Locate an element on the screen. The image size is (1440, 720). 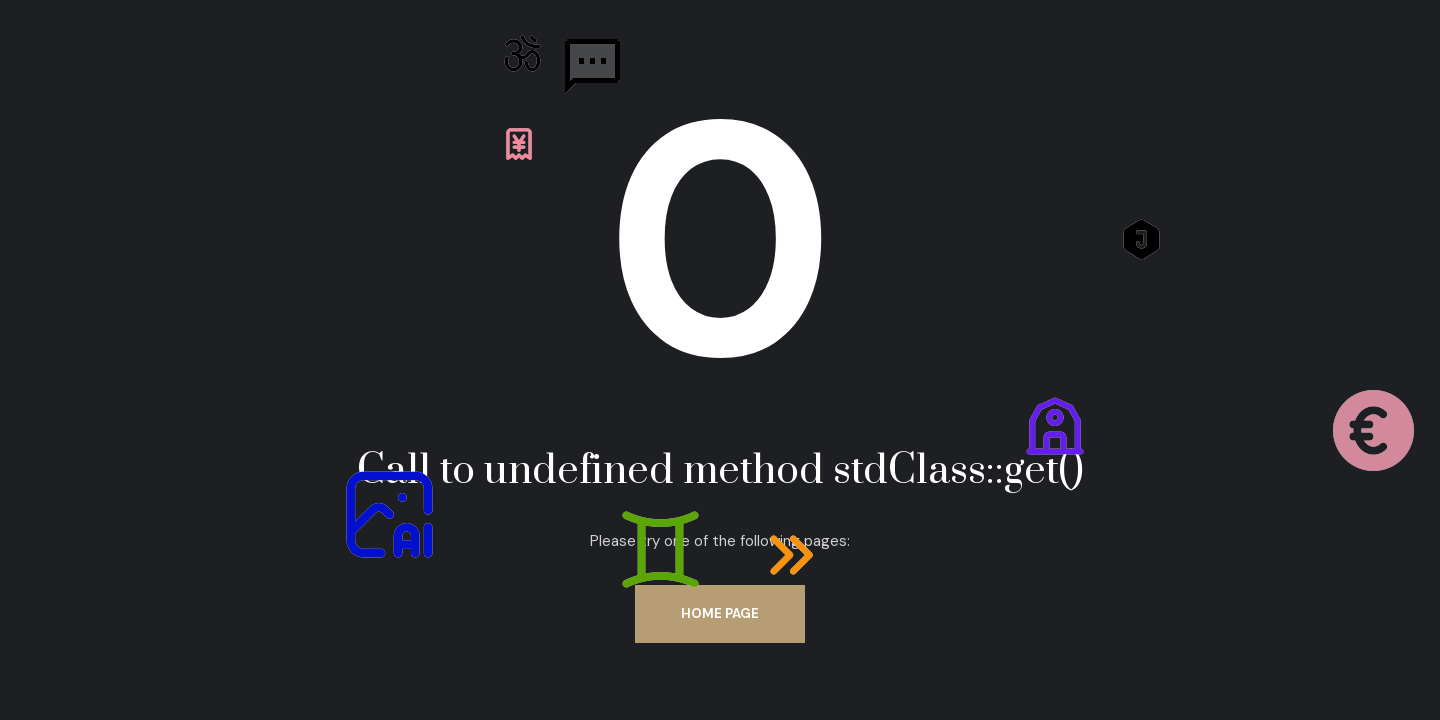
view cottage or cabin rental listings is located at coordinates (1055, 426).